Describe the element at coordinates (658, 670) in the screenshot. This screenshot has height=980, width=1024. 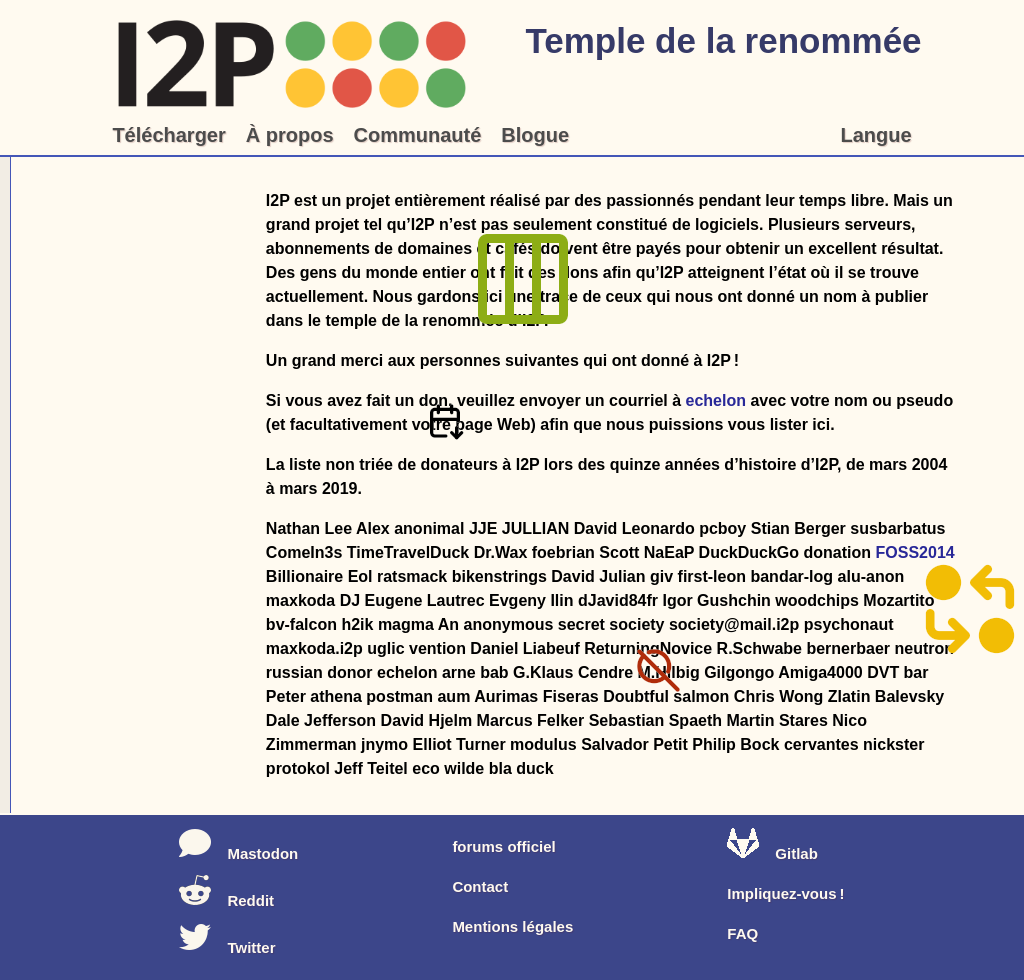
I see `search functionality is disabled` at that location.